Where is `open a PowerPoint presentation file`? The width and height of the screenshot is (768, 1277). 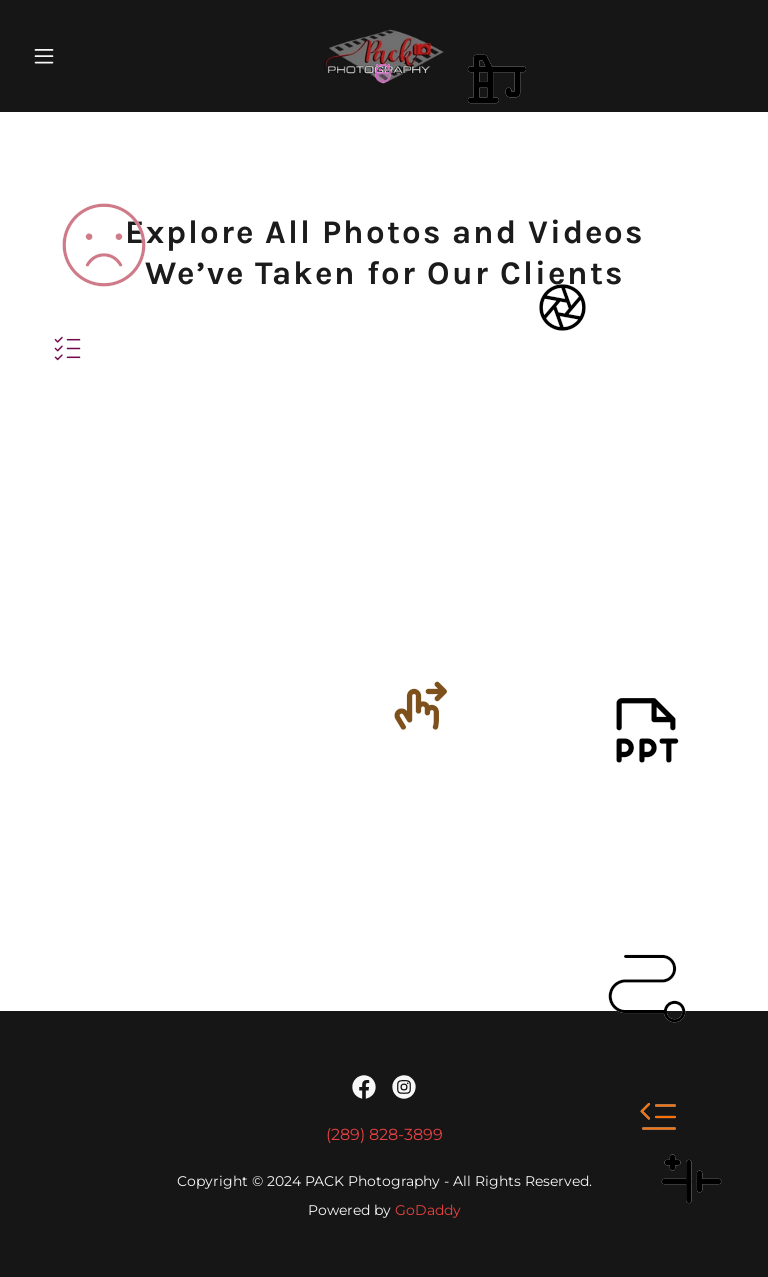 open a PowerPoint presentation file is located at coordinates (646, 733).